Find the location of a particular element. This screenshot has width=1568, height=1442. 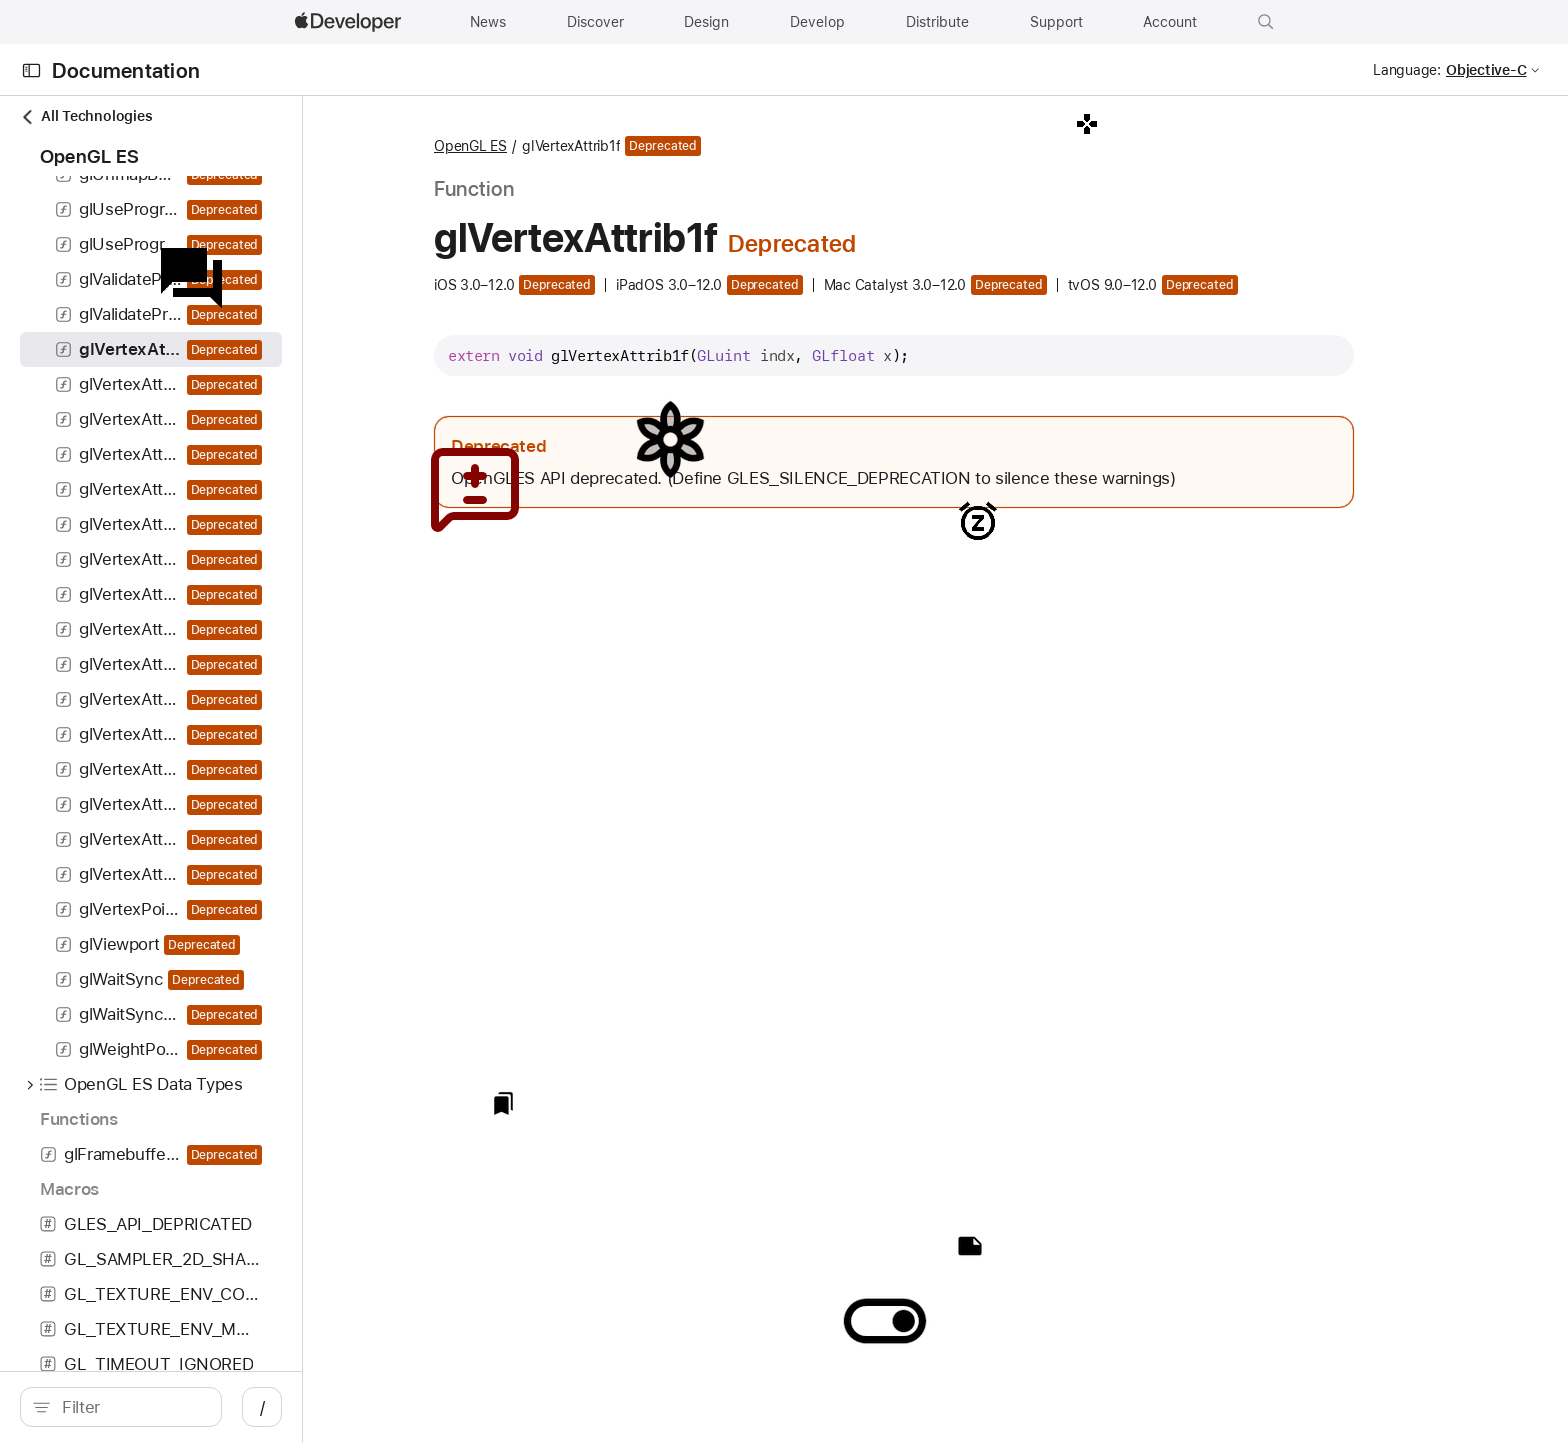

compare or show differences between messages is located at coordinates (475, 488).